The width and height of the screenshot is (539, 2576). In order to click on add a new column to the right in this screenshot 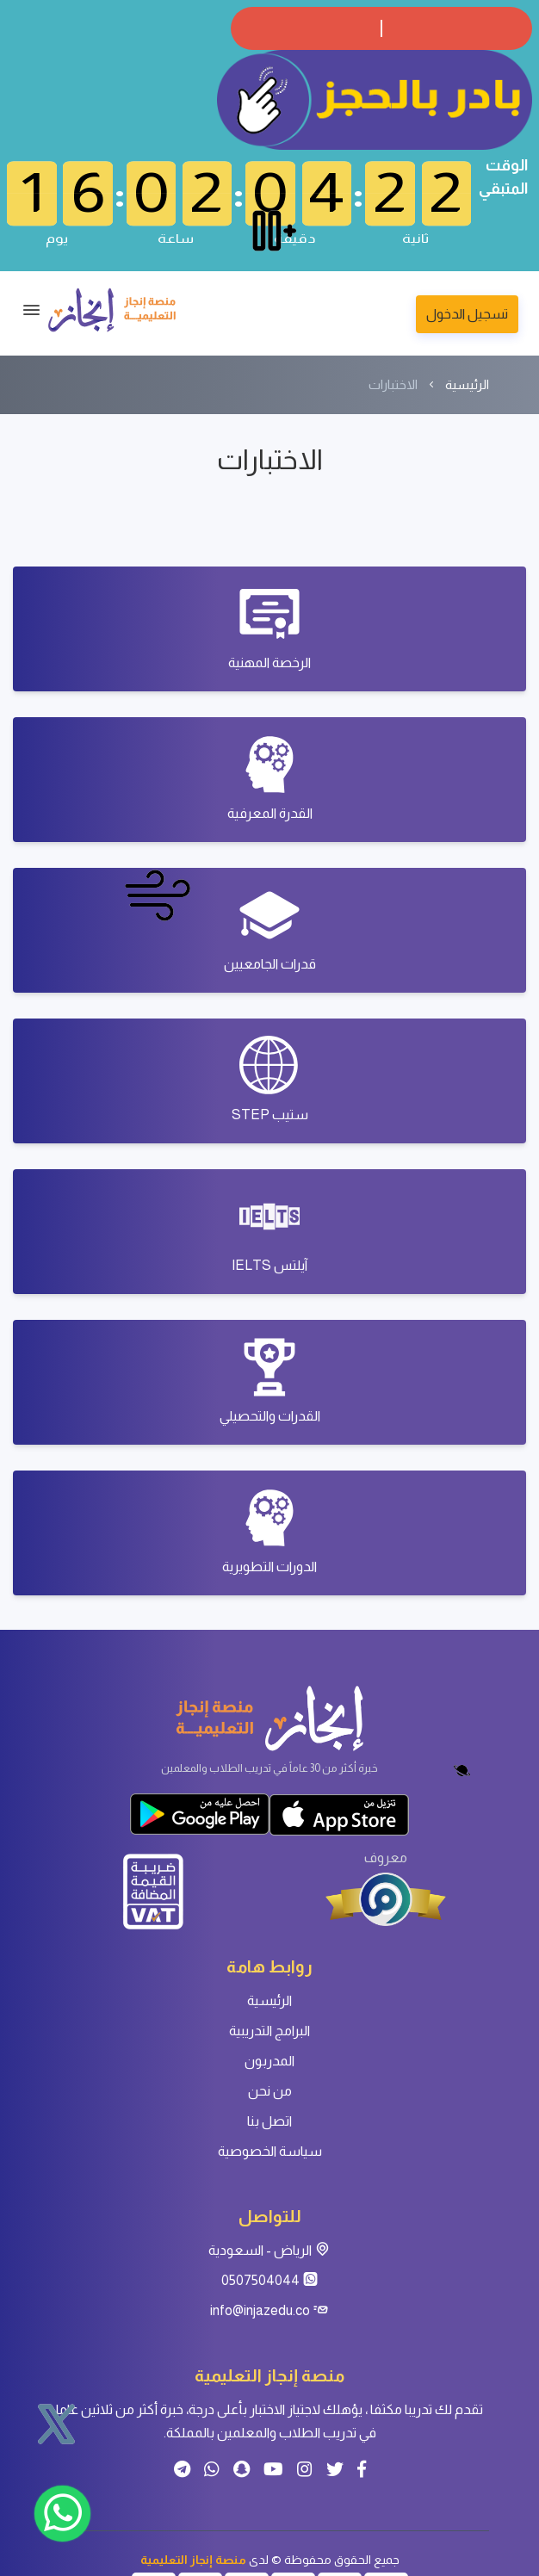, I will do `click(271, 231)`.